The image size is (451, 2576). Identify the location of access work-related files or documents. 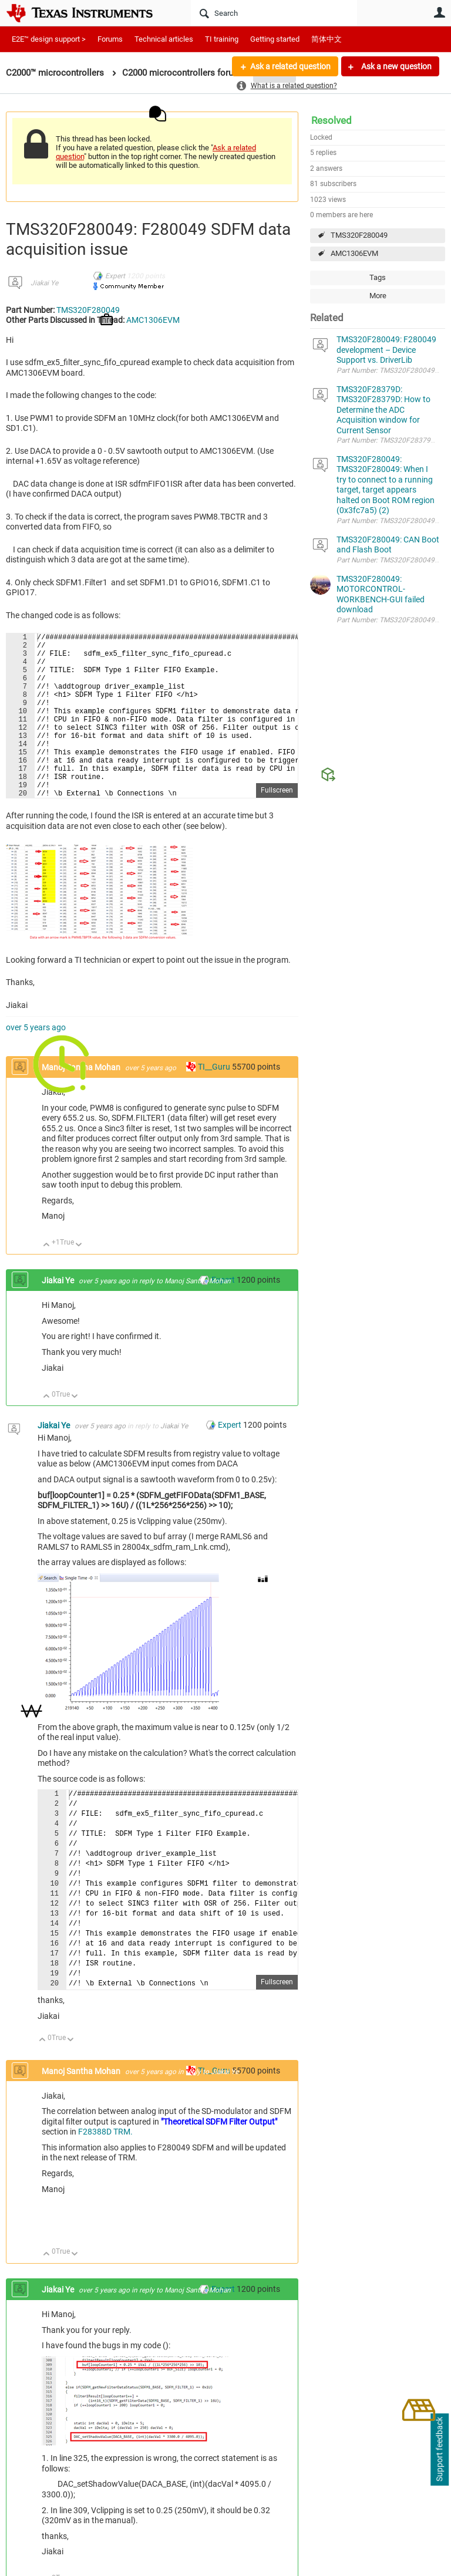
(106, 319).